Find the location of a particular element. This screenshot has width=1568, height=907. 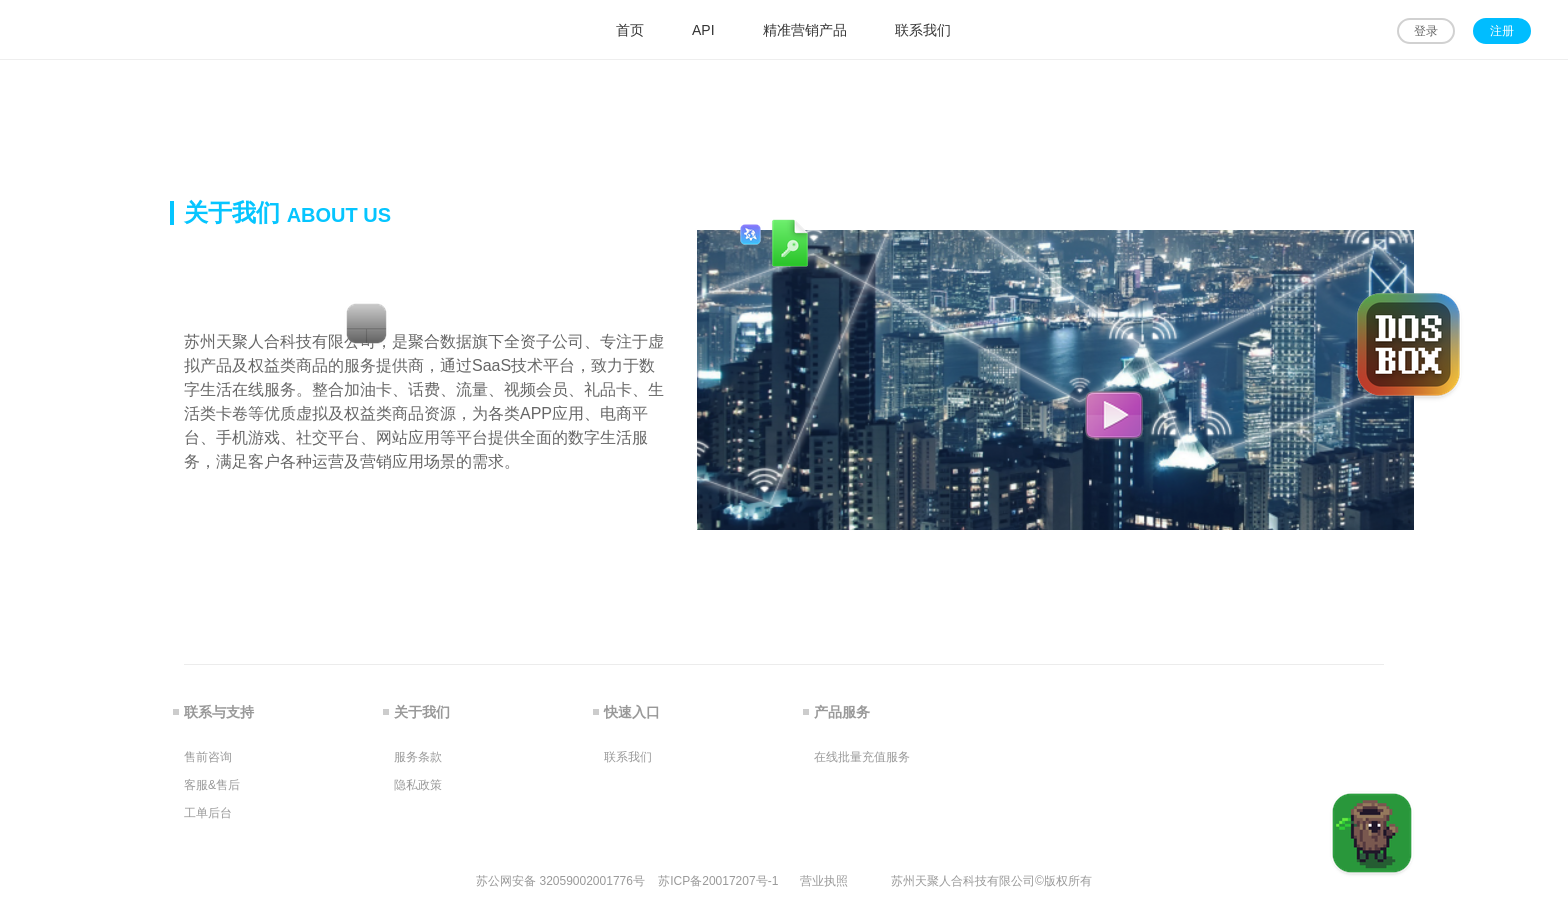

a PEM key file for secure authentication is located at coordinates (790, 244).